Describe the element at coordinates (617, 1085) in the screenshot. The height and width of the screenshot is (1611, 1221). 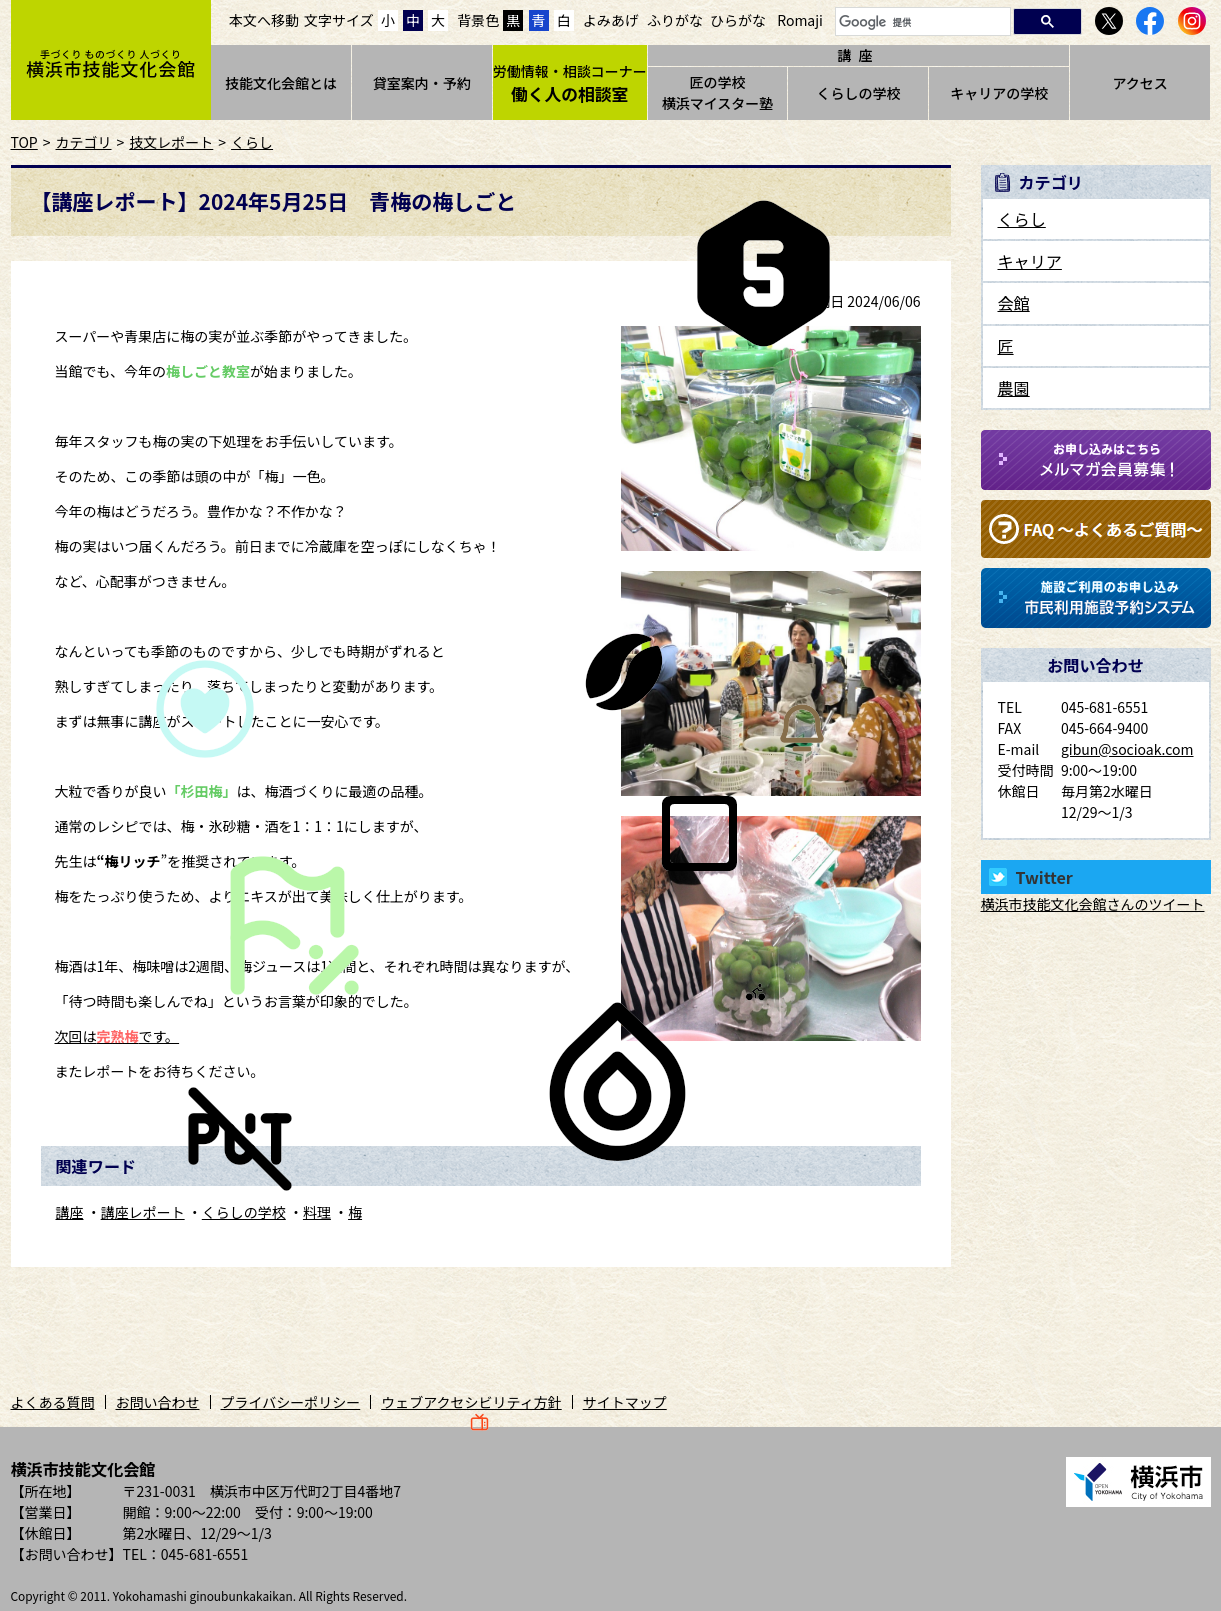
I see `access Drops language learning app` at that location.